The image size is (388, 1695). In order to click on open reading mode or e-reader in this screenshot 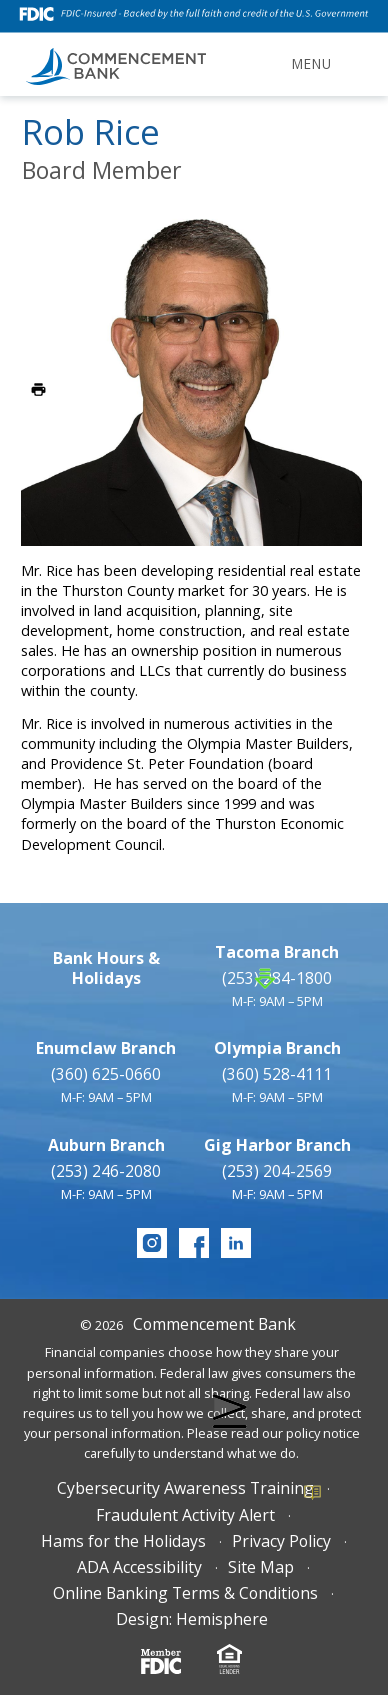, I will do `click(312, 1491)`.